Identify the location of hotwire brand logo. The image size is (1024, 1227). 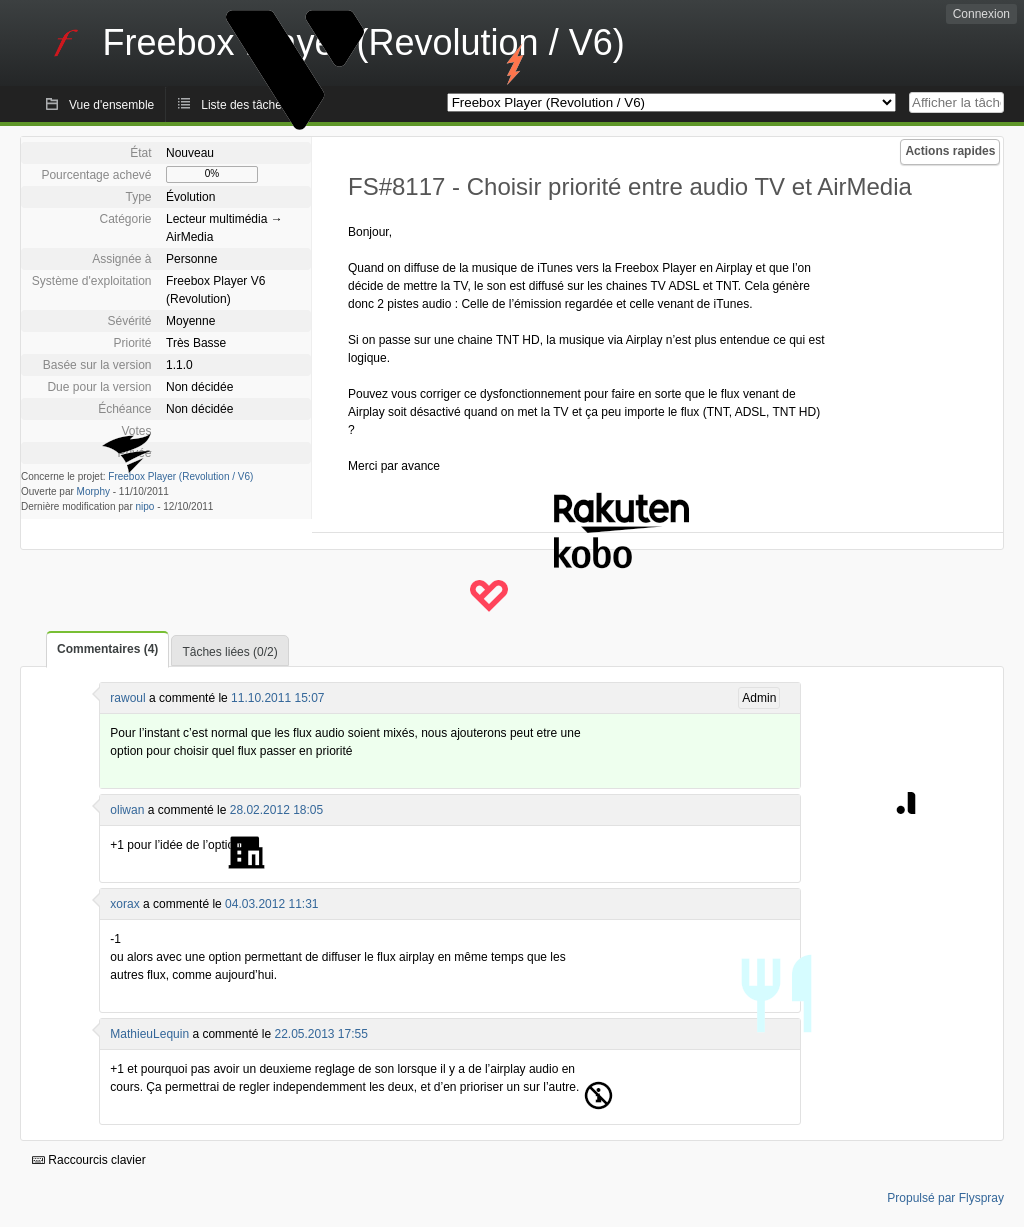
(515, 64).